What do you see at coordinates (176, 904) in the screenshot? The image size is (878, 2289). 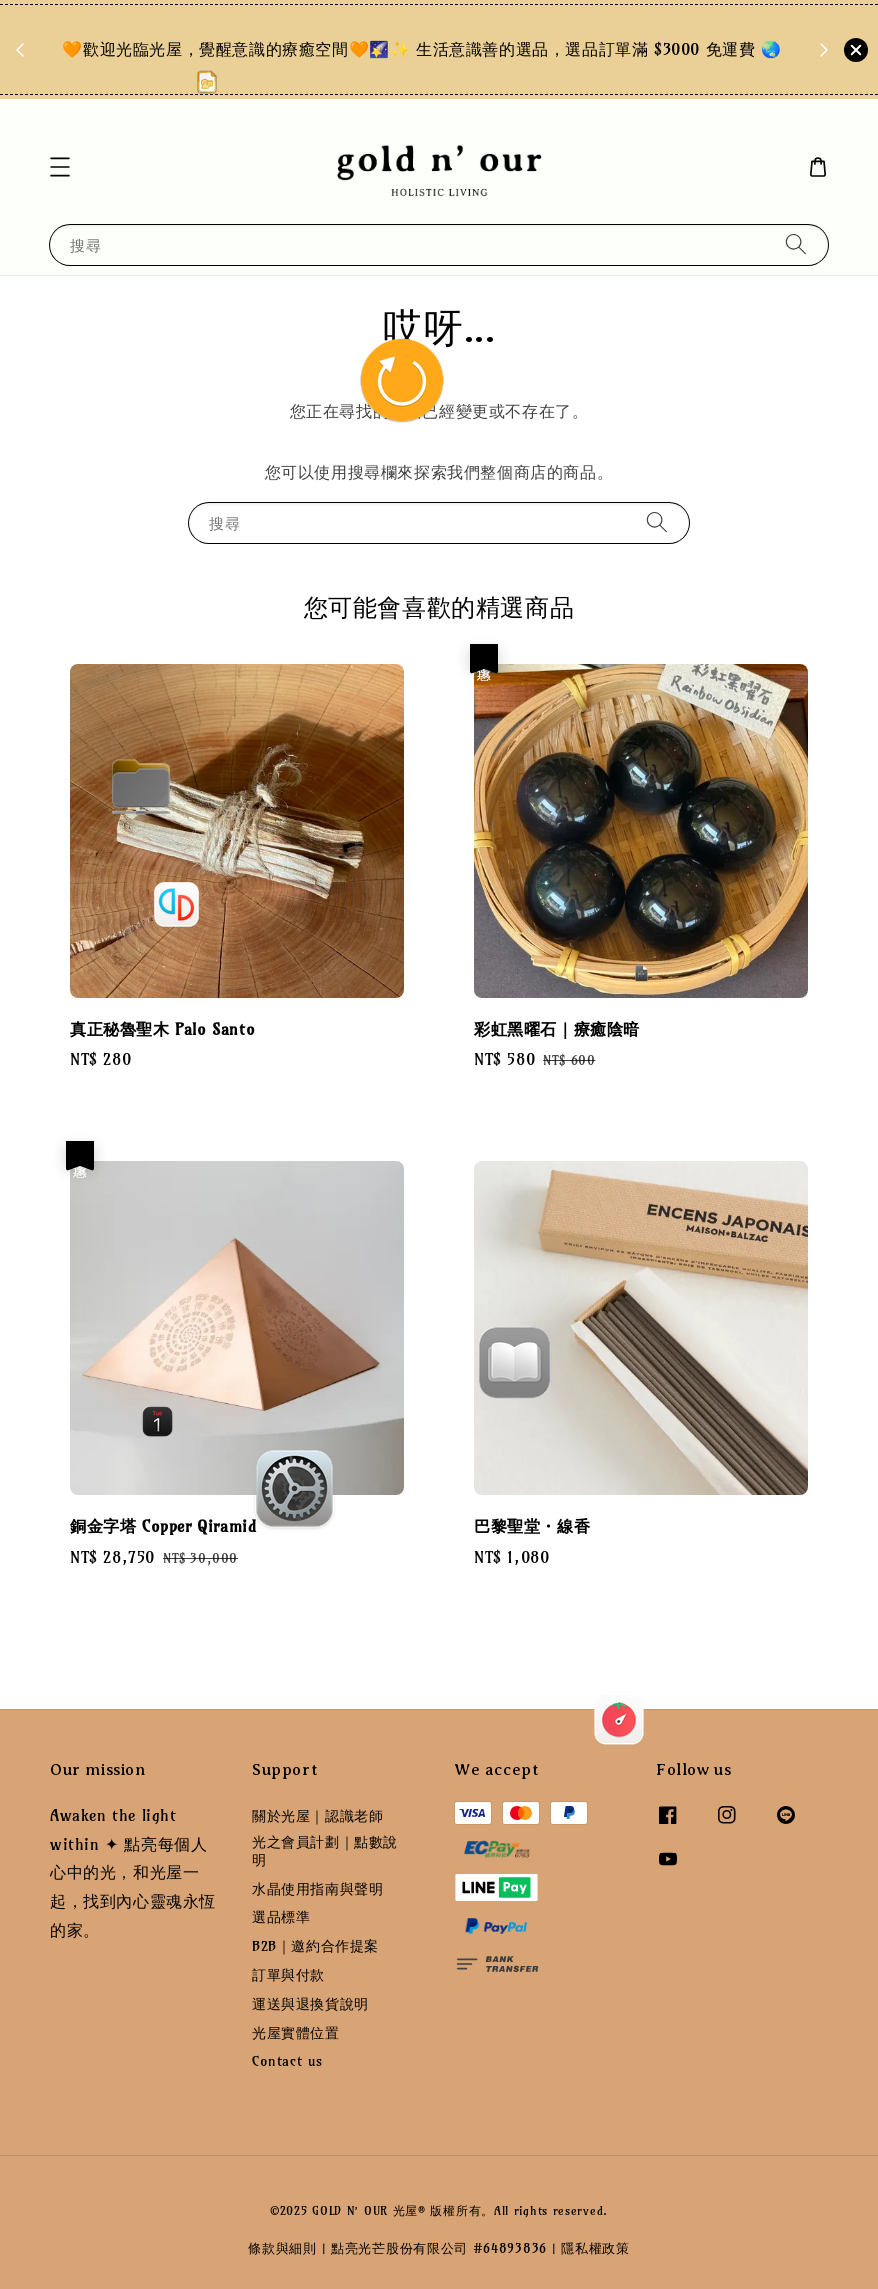 I see `launch yuzu nintendo switch emulator` at bounding box center [176, 904].